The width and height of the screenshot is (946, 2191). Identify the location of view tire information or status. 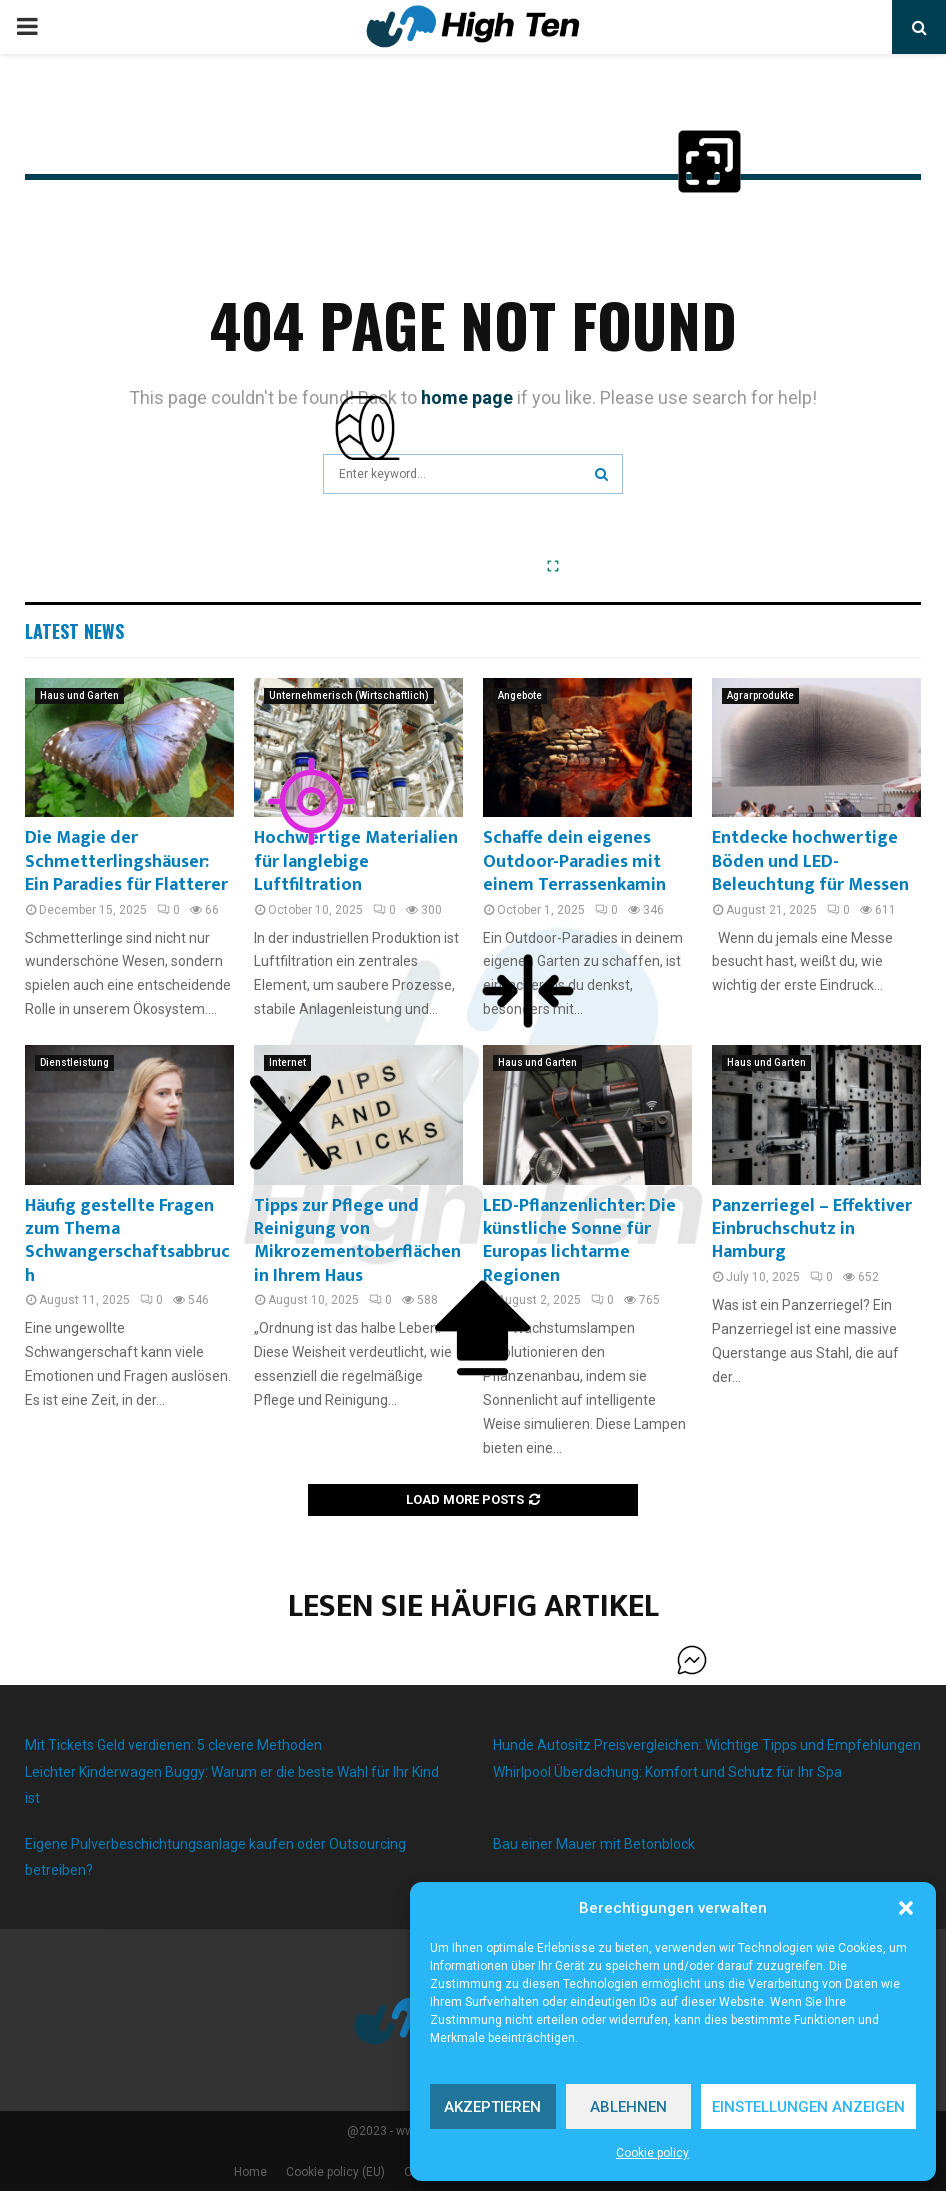
(365, 428).